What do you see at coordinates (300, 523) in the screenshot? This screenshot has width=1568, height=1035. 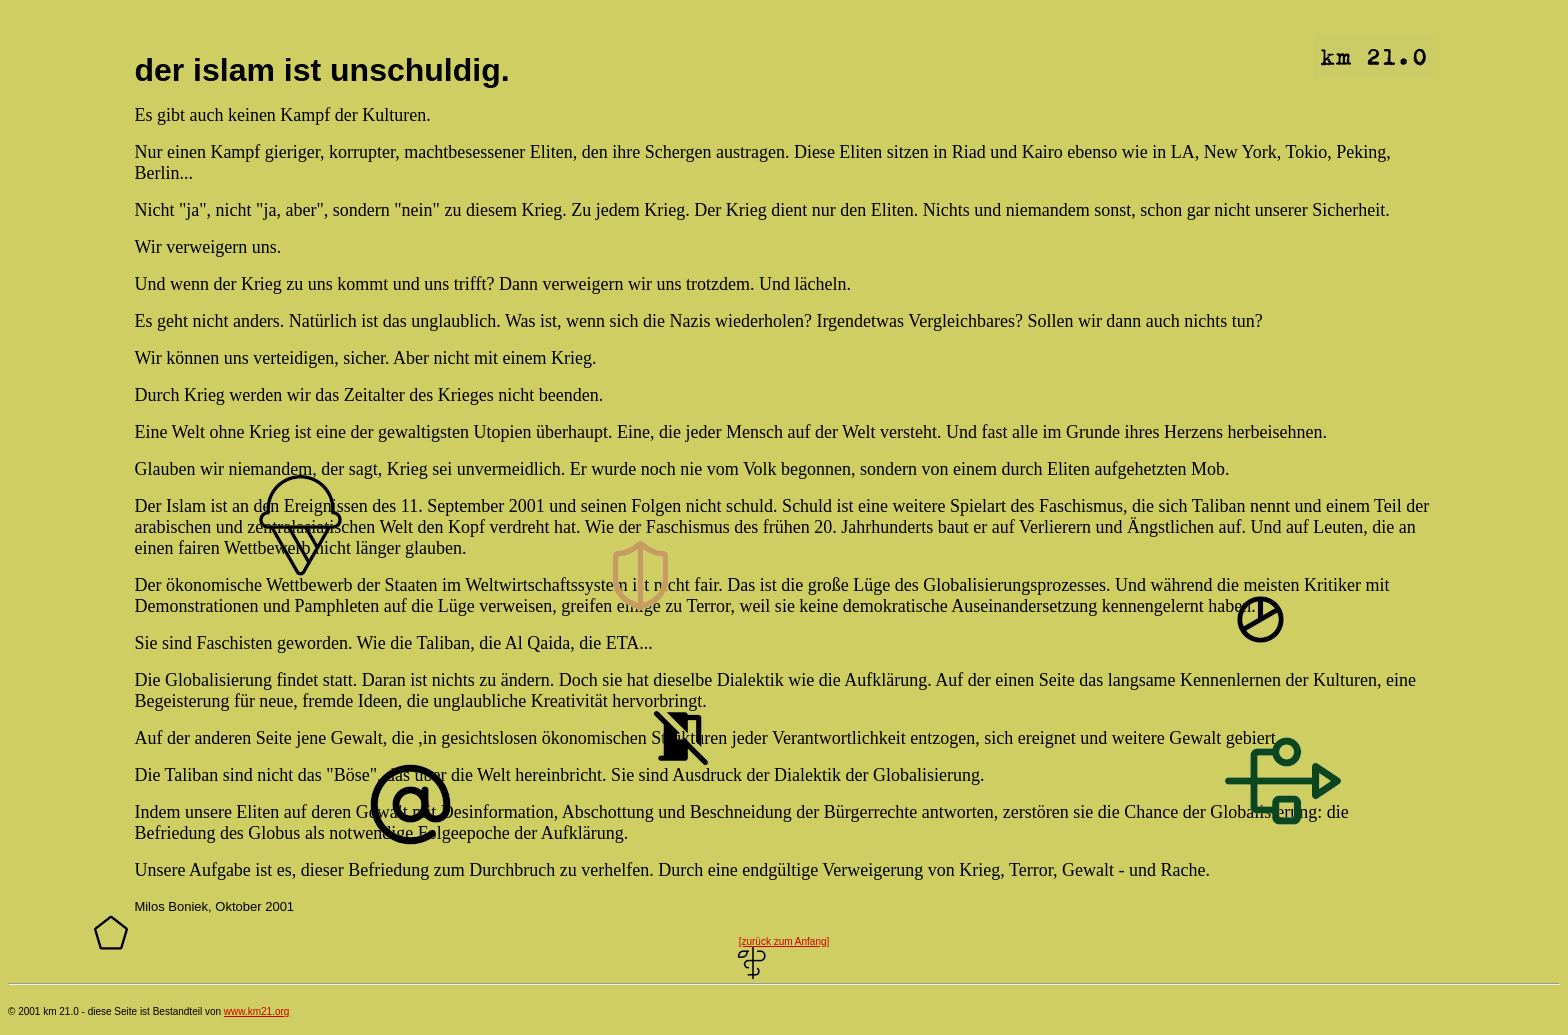 I see `browse dessert or ice cream options` at bounding box center [300, 523].